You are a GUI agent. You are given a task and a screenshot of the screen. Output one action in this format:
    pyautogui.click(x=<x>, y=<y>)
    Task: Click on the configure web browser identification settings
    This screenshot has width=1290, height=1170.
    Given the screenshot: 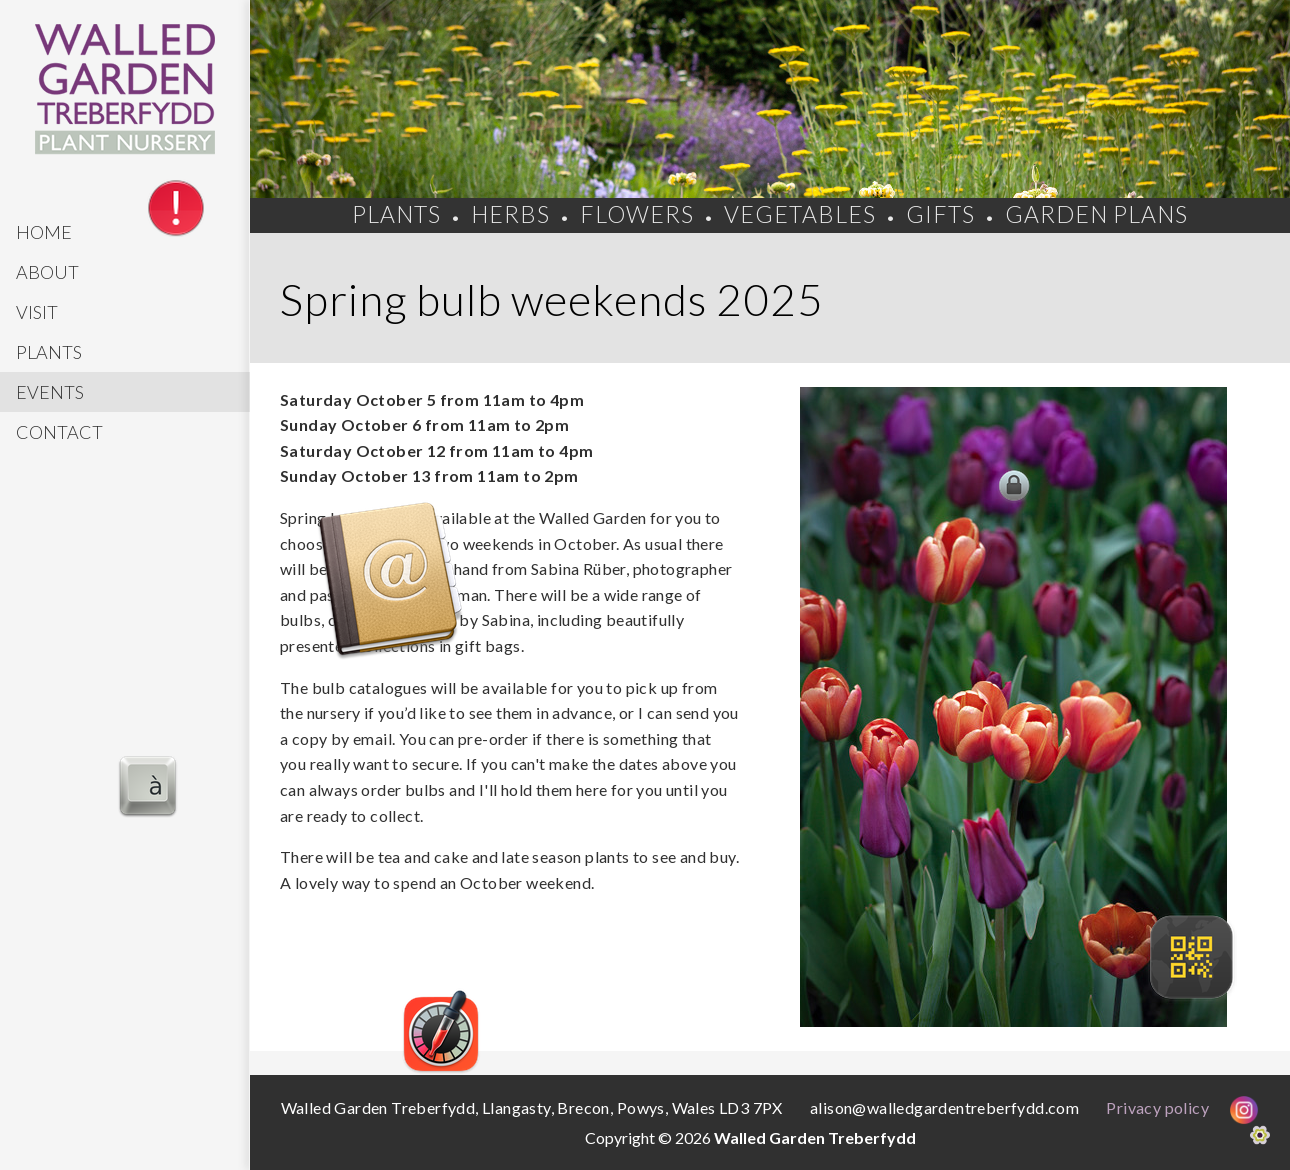 What is the action you would take?
    pyautogui.click(x=1191, y=958)
    